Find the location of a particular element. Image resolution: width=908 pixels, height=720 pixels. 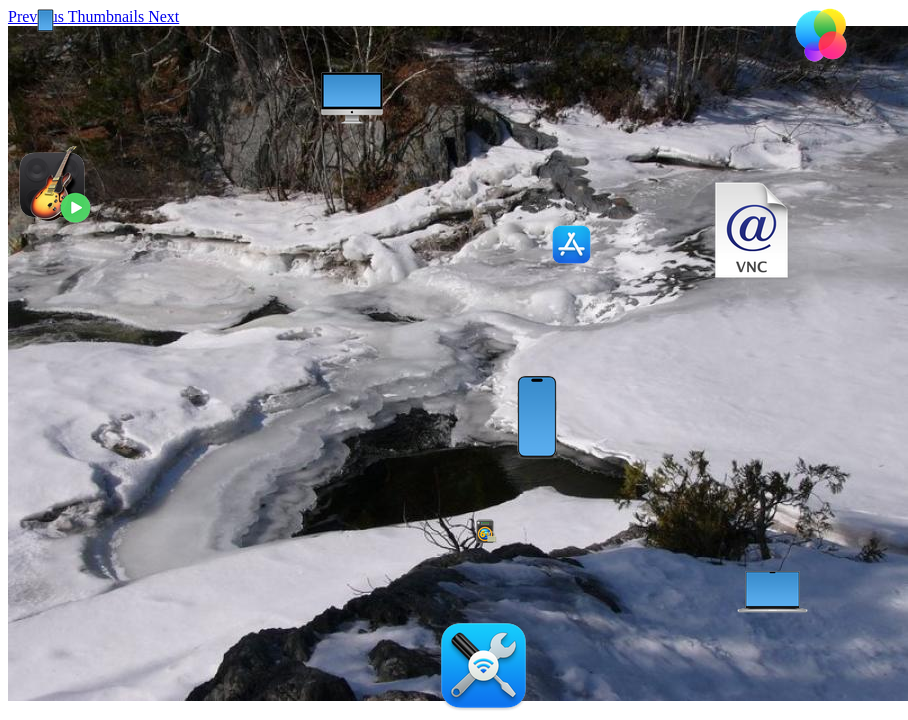

view application storage usage is located at coordinates (571, 244).